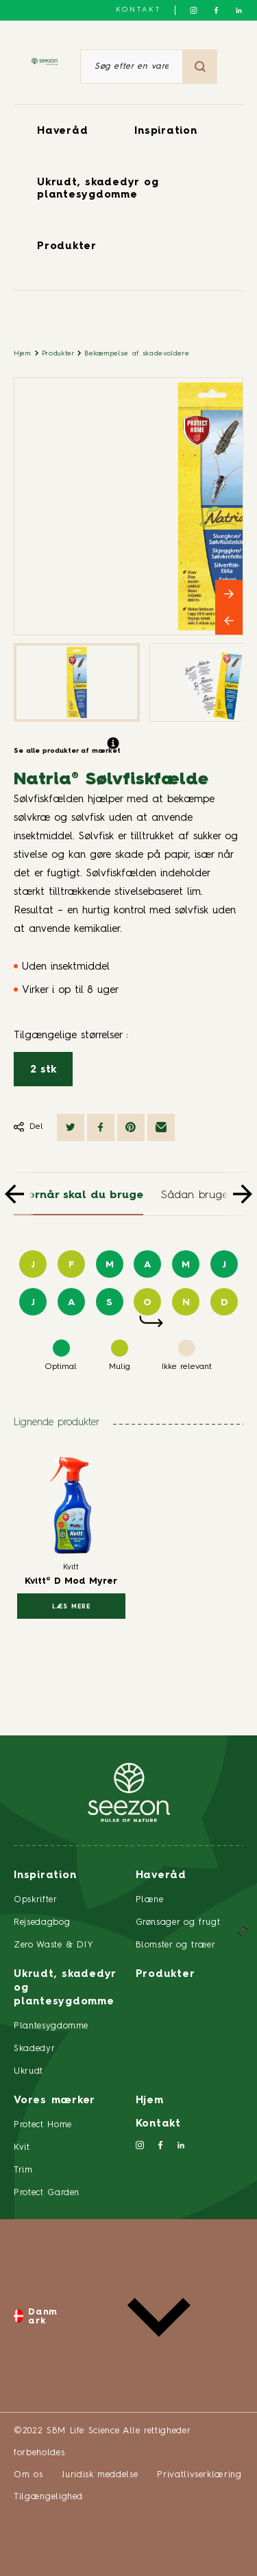  What do you see at coordinates (113, 743) in the screenshot?
I see `view more information or details` at bounding box center [113, 743].